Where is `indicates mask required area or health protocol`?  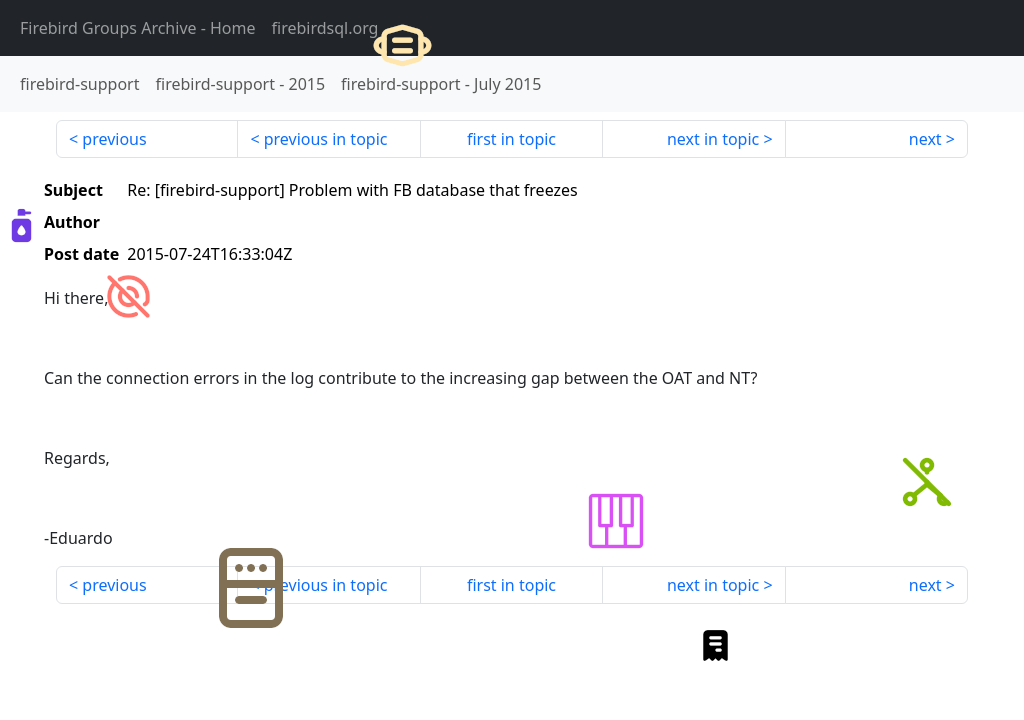
indicates mask required area or health protocol is located at coordinates (402, 45).